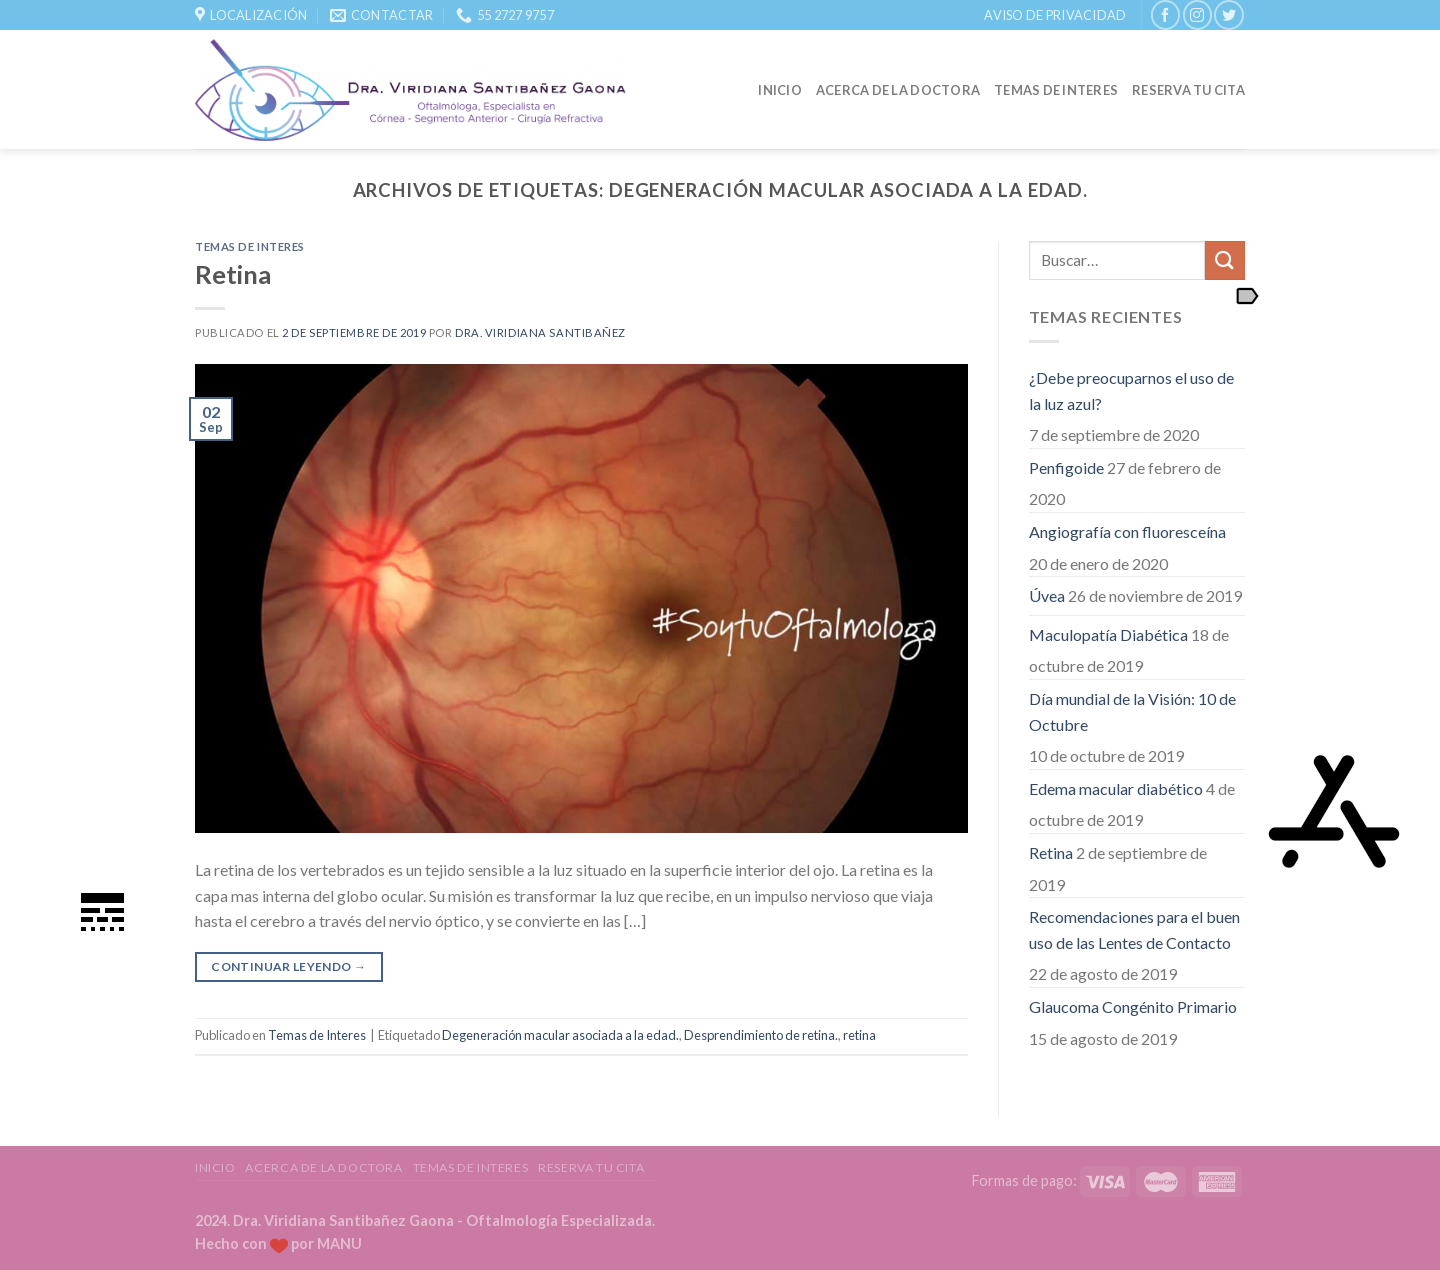 The image size is (1440, 1270). What do you see at coordinates (1247, 296) in the screenshot?
I see `add or edit a label for an item` at bounding box center [1247, 296].